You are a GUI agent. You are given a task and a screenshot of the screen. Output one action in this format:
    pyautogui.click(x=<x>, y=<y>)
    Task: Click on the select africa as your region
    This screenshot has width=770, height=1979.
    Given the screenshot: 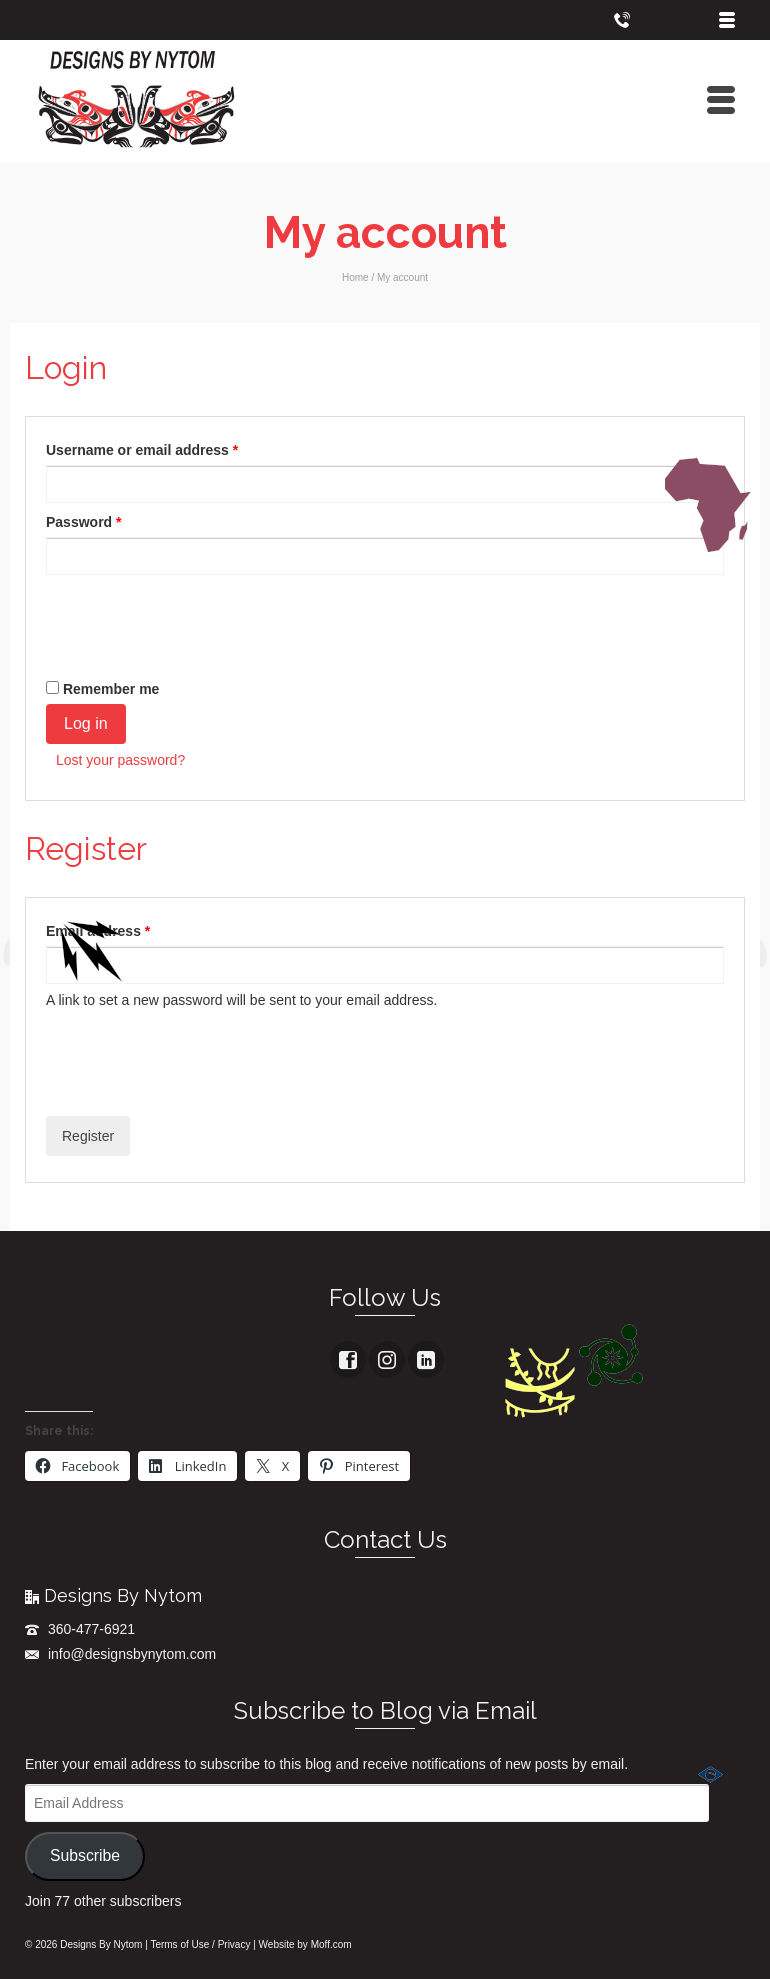 What is the action you would take?
    pyautogui.click(x=708, y=505)
    